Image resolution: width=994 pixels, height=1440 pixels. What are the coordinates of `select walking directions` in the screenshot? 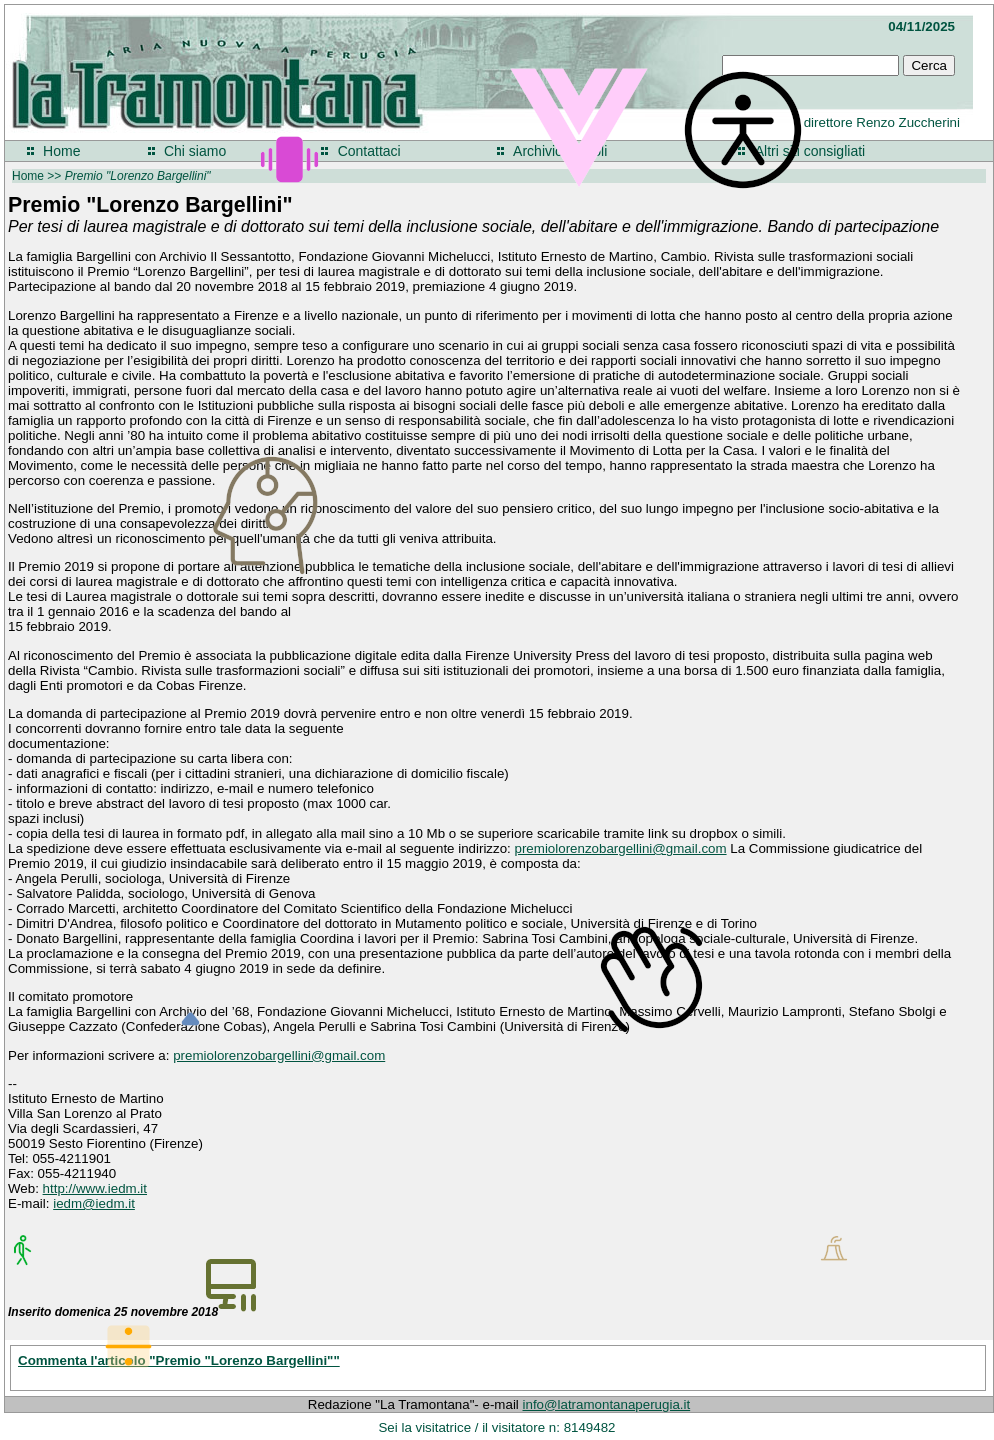 It's located at (23, 1250).